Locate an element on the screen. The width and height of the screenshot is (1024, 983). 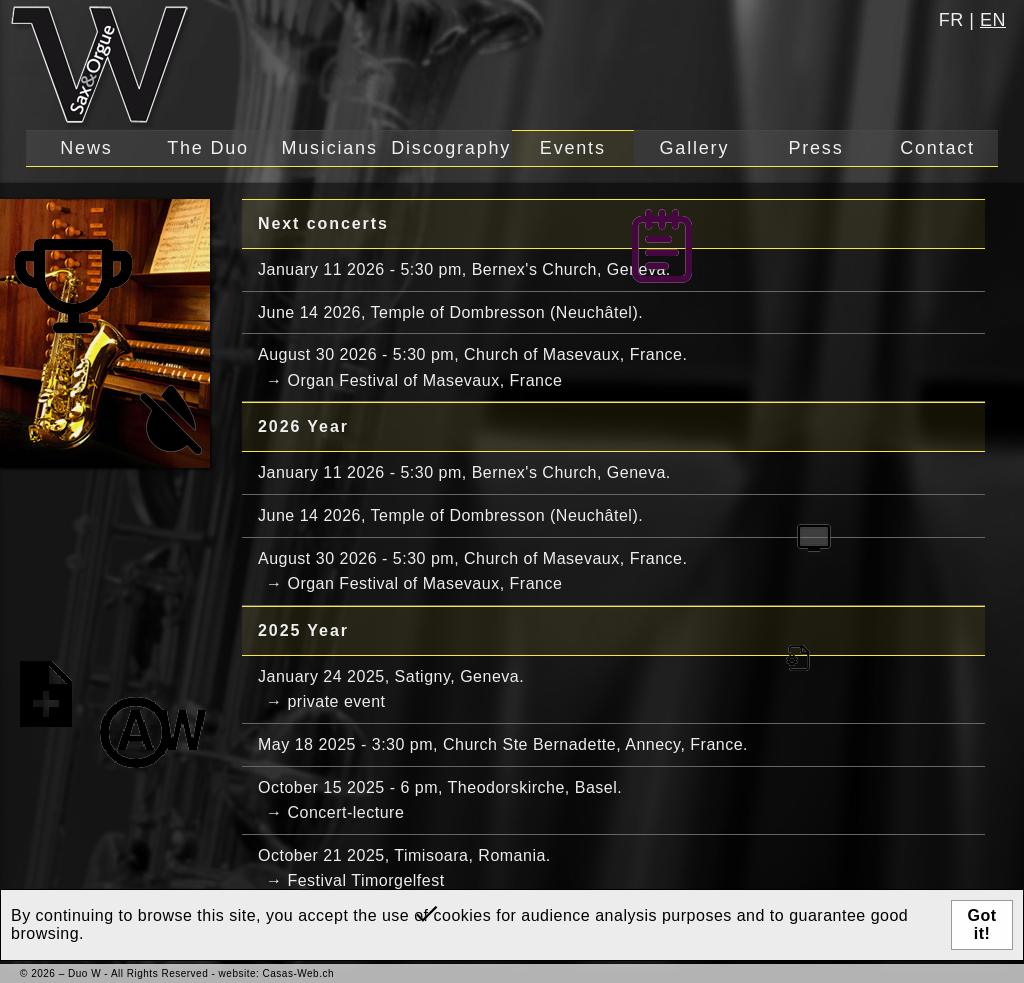
create a new note or document is located at coordinates (46, 694).